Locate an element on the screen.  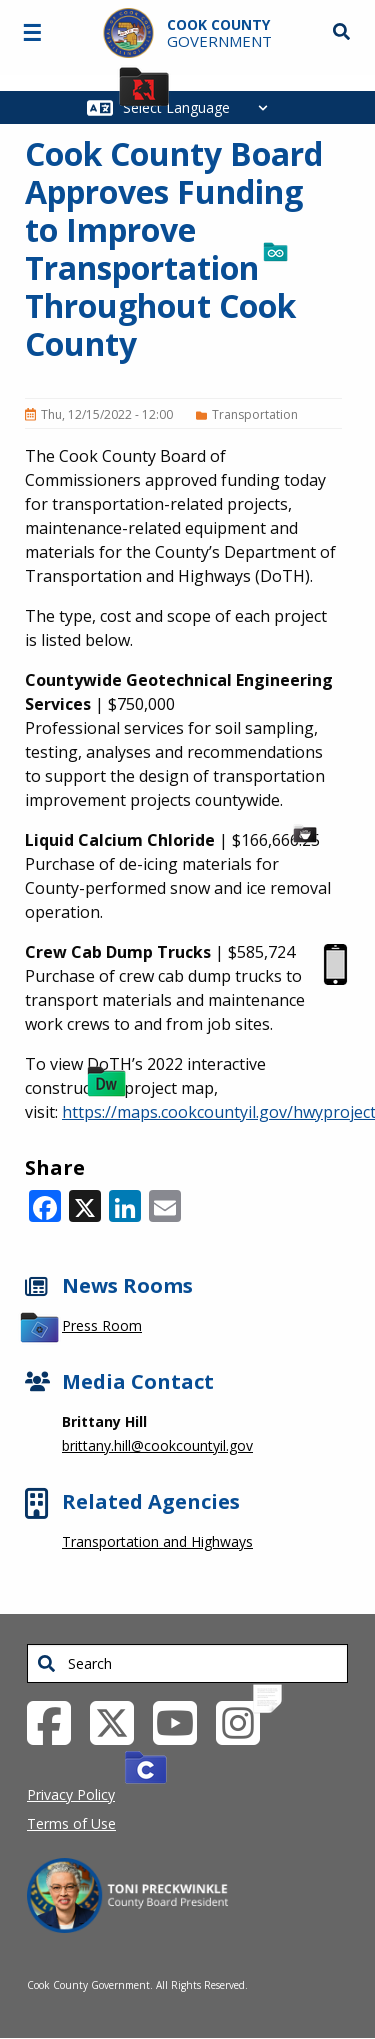
a text clipping file containing copied text is located at coordinates (267, 1699).